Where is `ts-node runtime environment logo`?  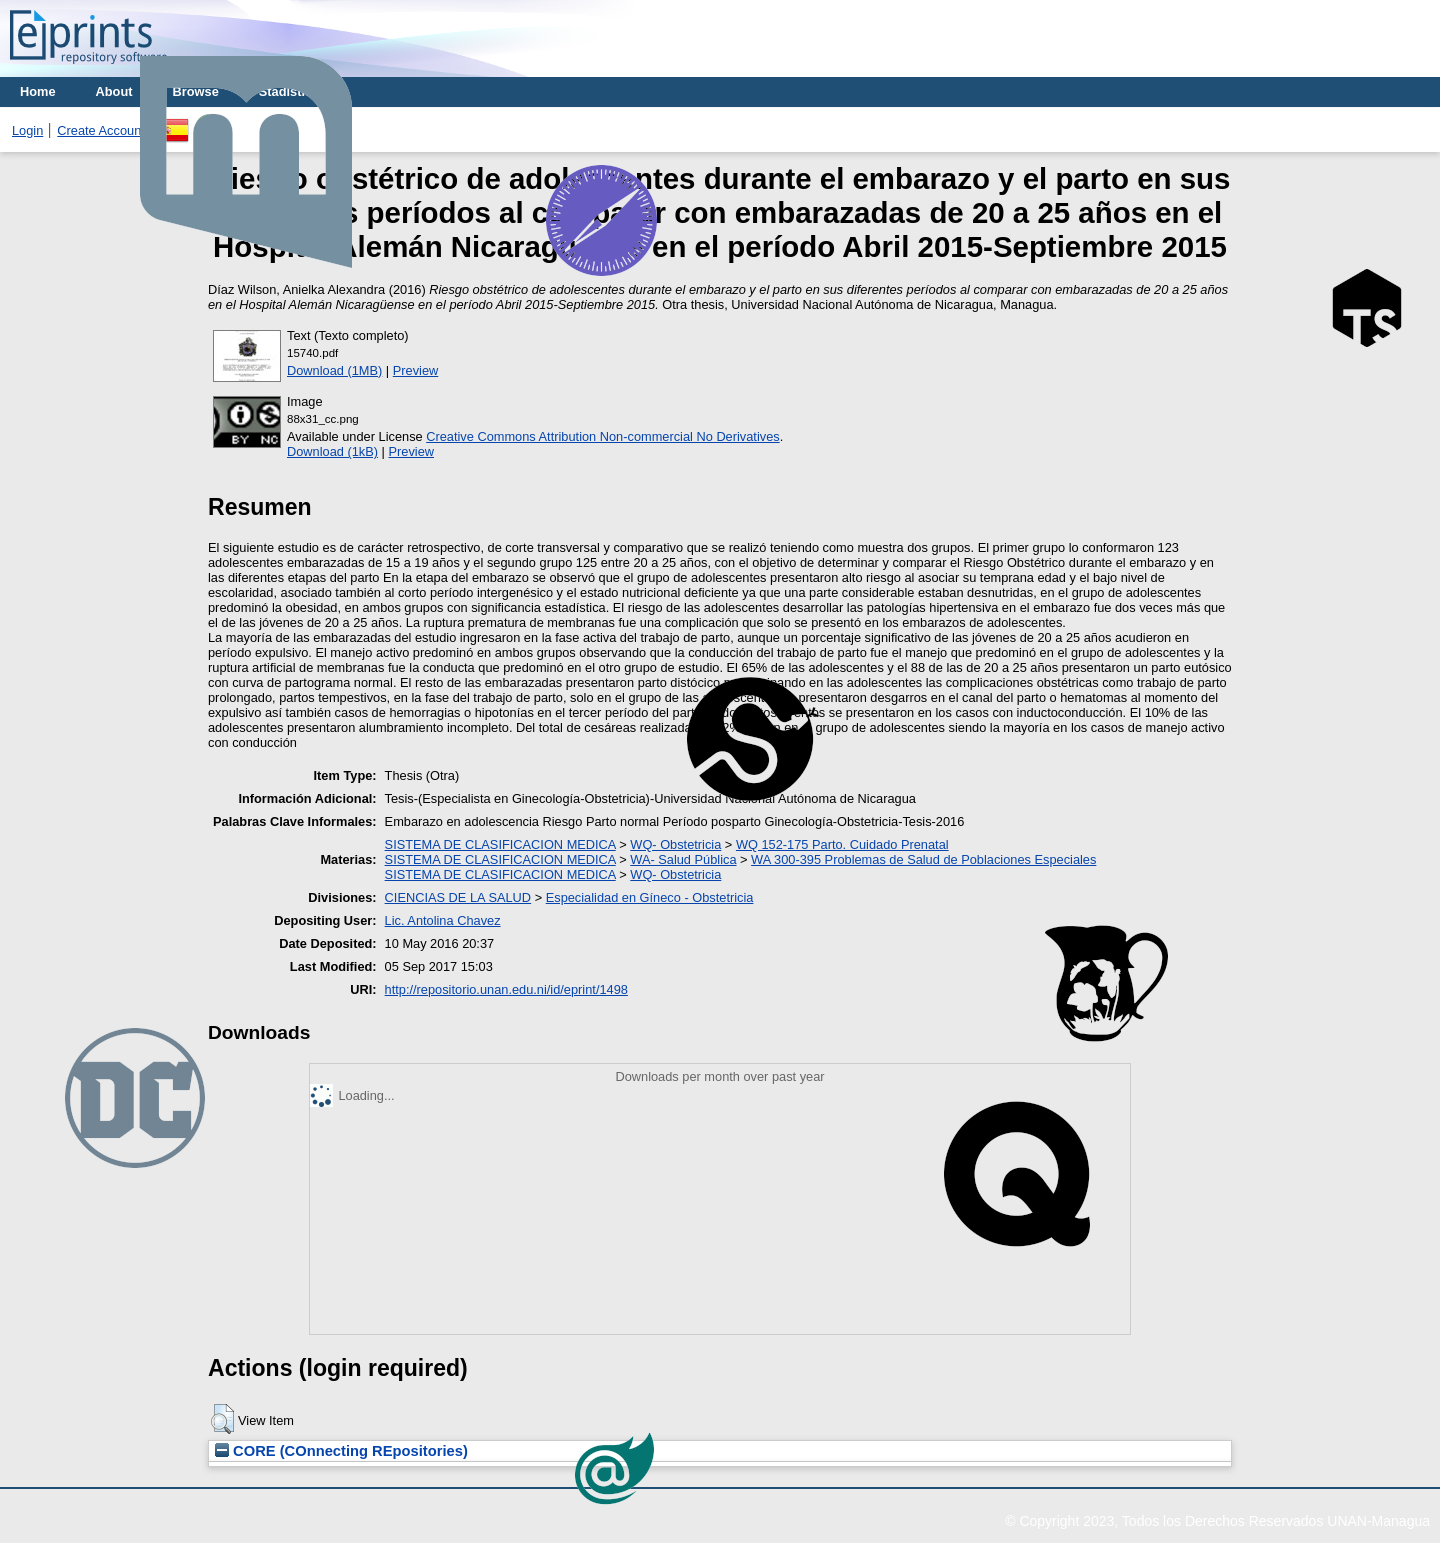 ts-node runtime environment logo is located at coordinates (1367, 308).